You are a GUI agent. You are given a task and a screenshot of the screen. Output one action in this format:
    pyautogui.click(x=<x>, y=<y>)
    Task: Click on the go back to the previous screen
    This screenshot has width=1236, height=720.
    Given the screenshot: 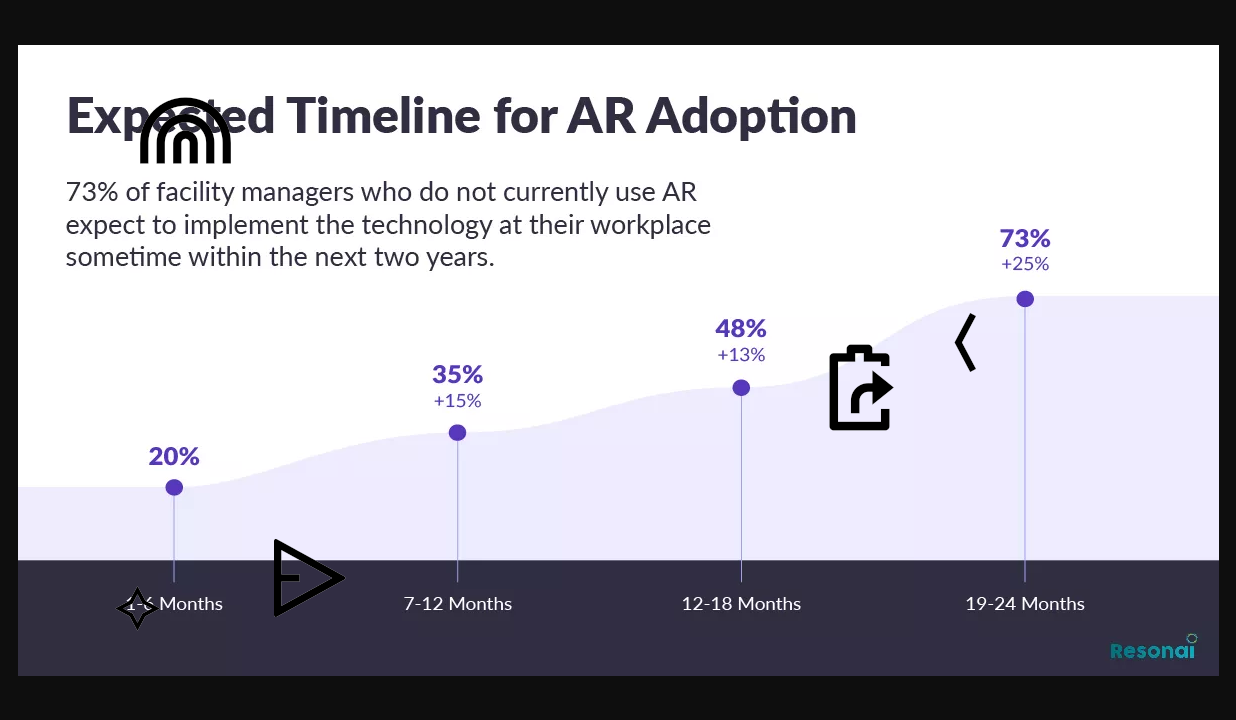 What is the action you would take?
    pyautogui.click(x=966, y=342)
    